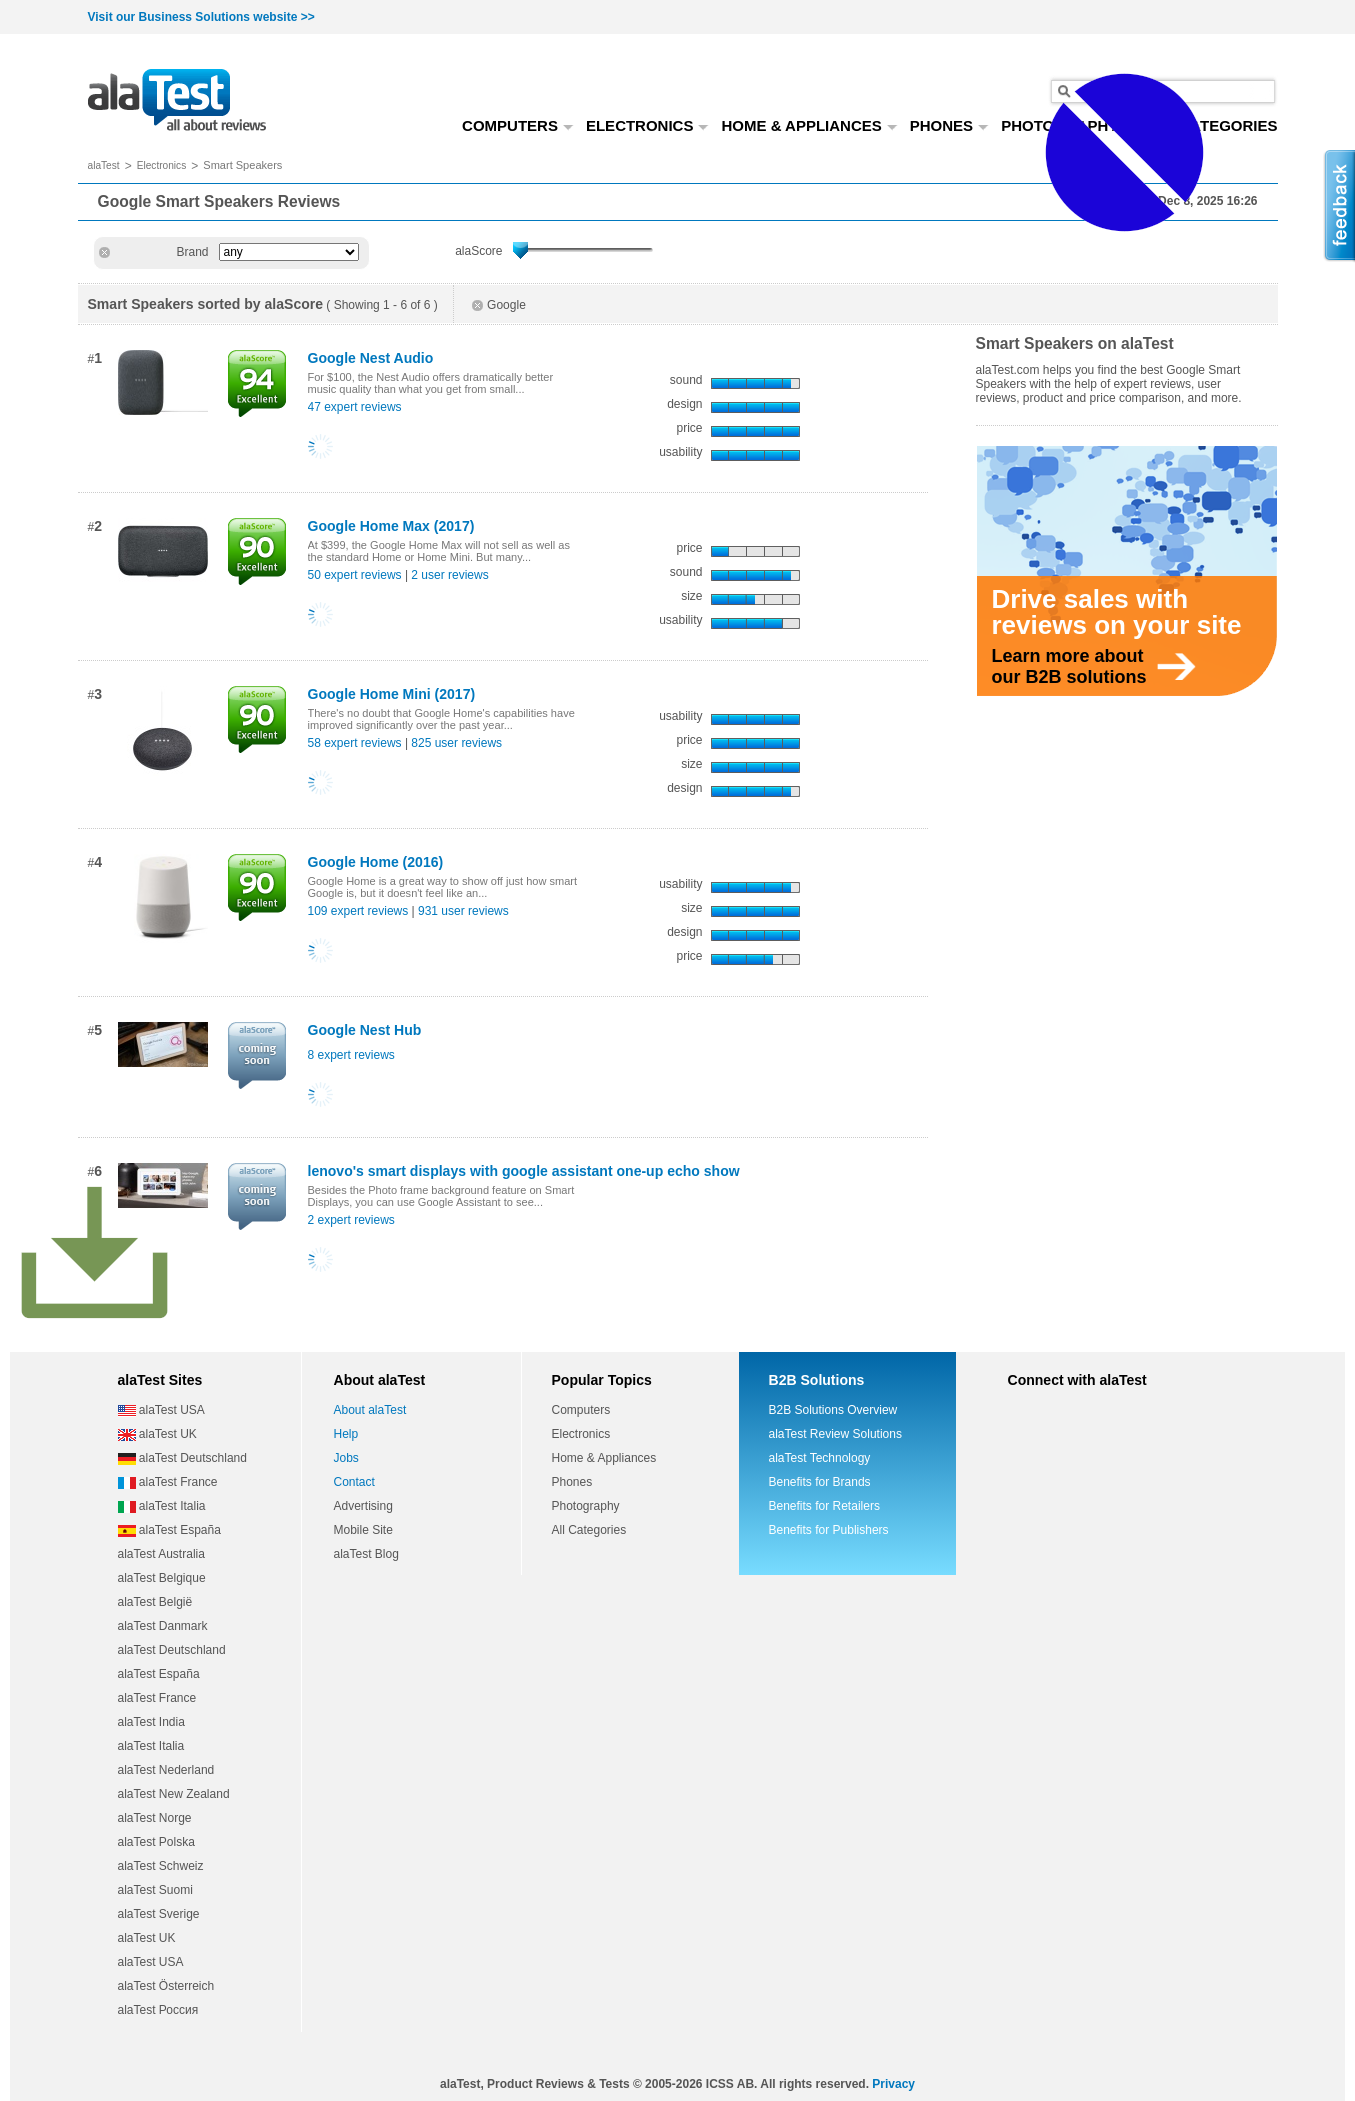 Image resolution: width=1355 pixels, height=2101 pixels. What do you see at coordinates (1124, 152) in the screenshot?
I see `indicates a blocked or restricted action` at bounding box center [1124, 152].